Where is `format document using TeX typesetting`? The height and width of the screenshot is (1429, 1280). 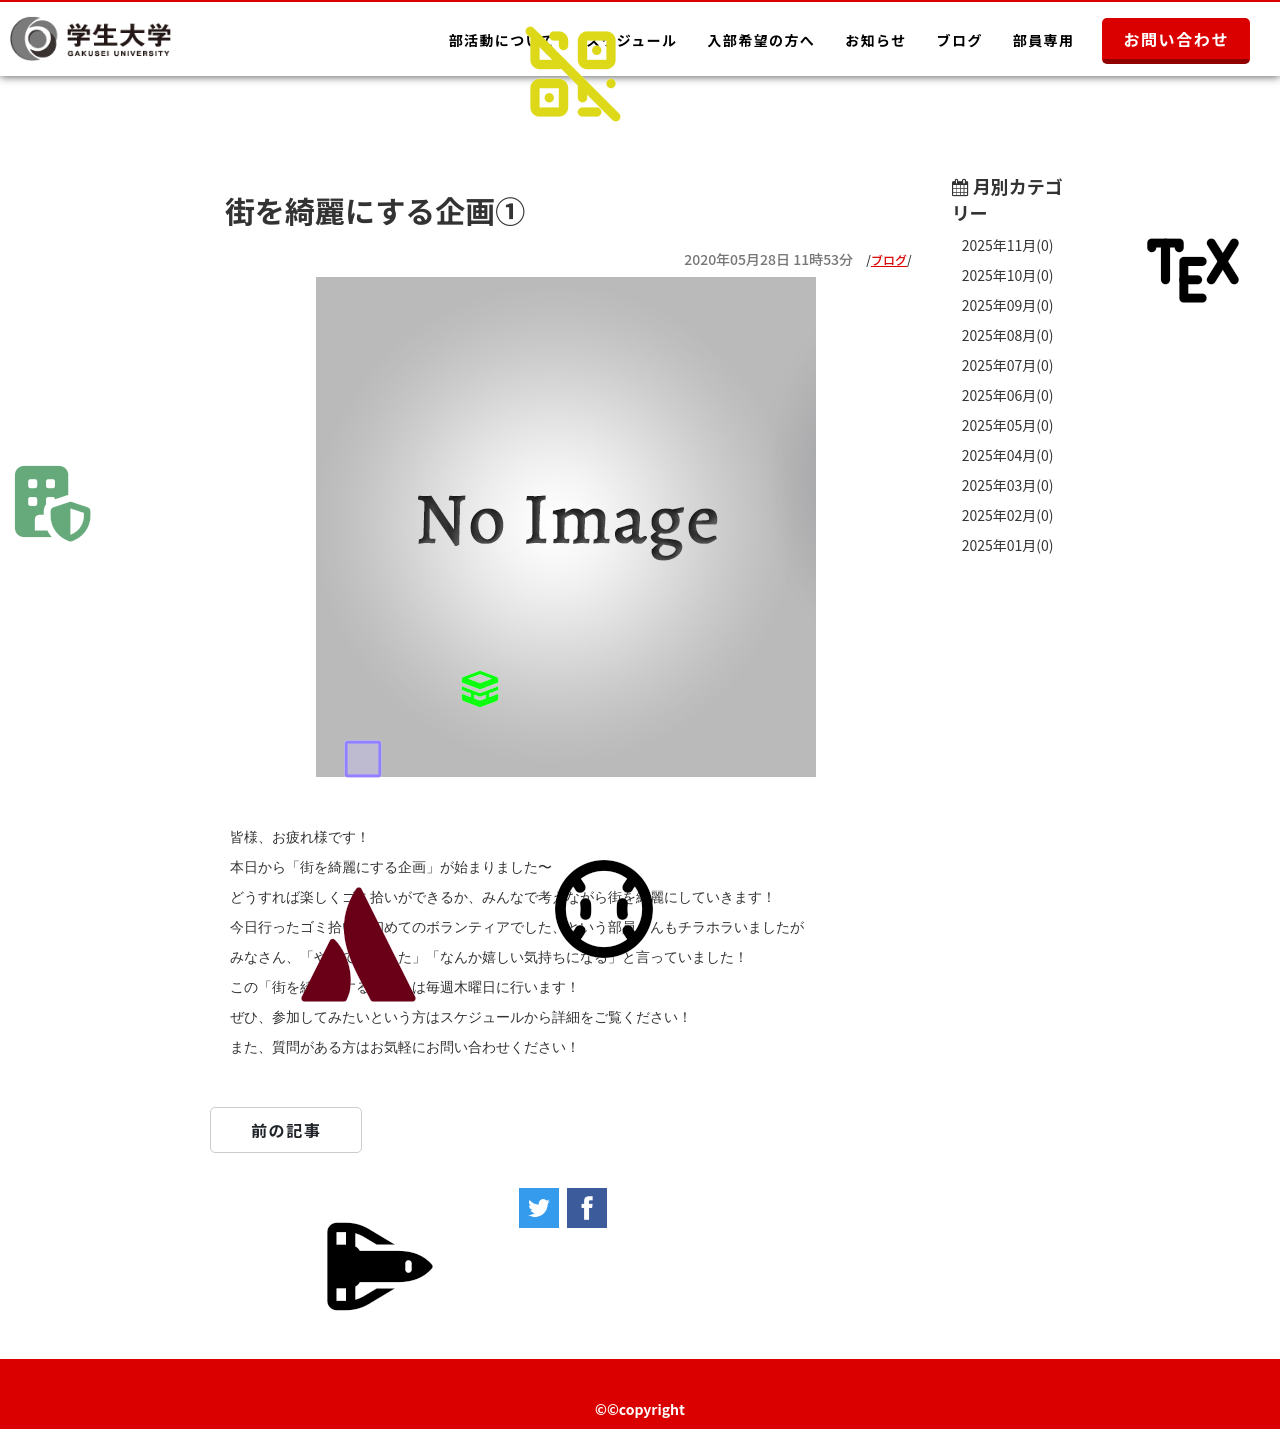
format document using TeX typesetting is located at coordinates (1193, 266).